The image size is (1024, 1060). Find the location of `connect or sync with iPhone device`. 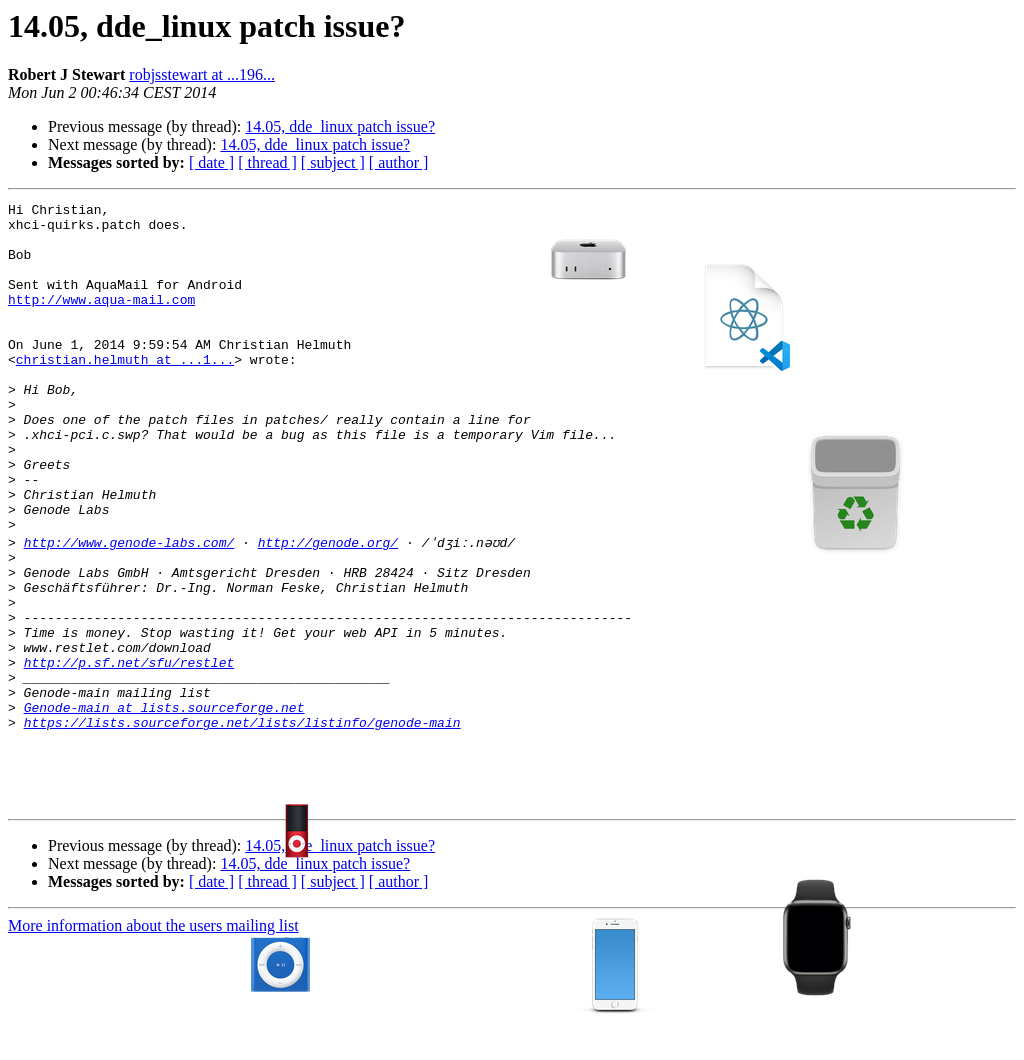

connect or sync with iPhone device is located at coordinates (615, 966).